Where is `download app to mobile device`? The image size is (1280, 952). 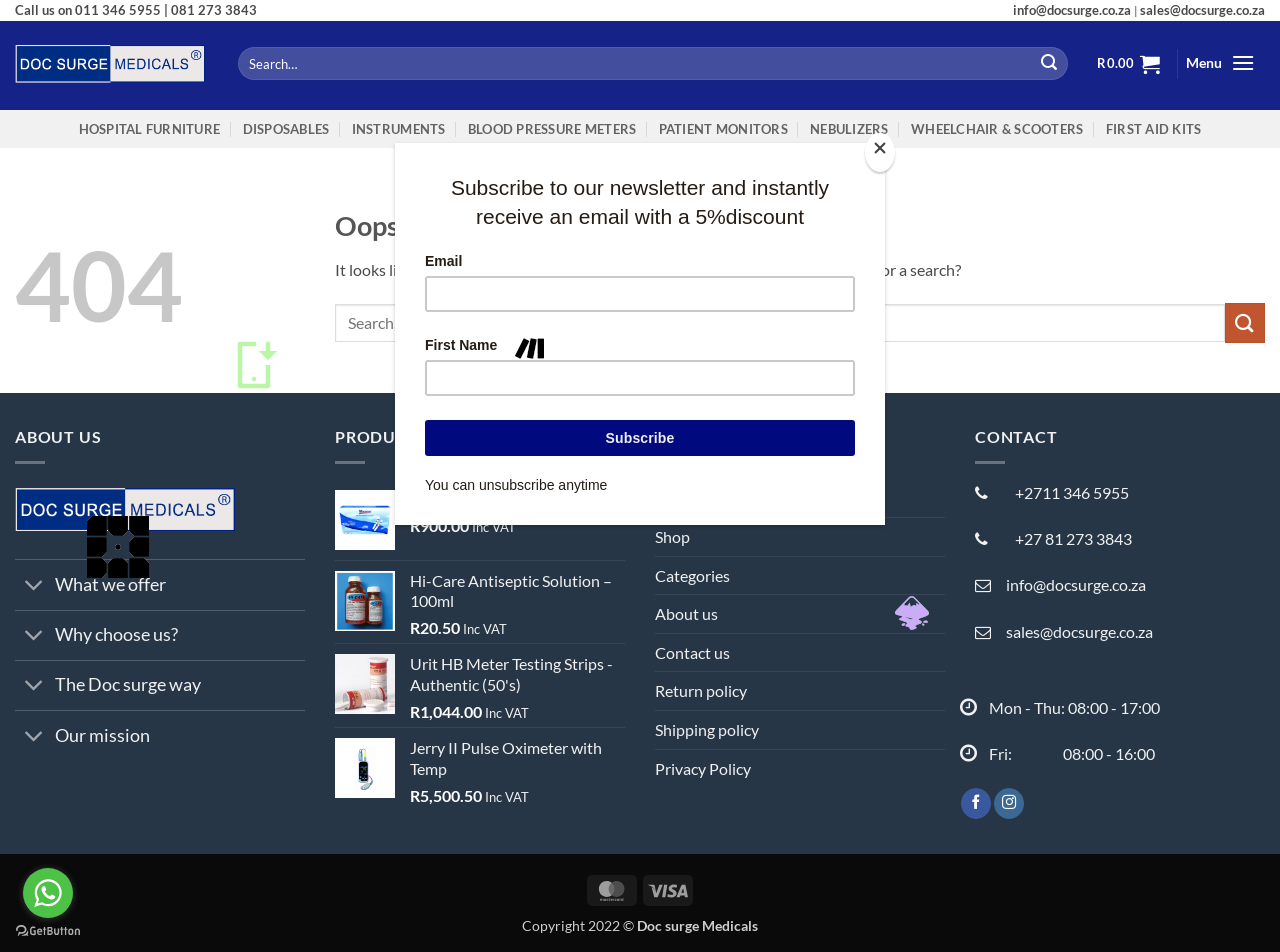 download app to mobile device is located at coordinates (254, 365).